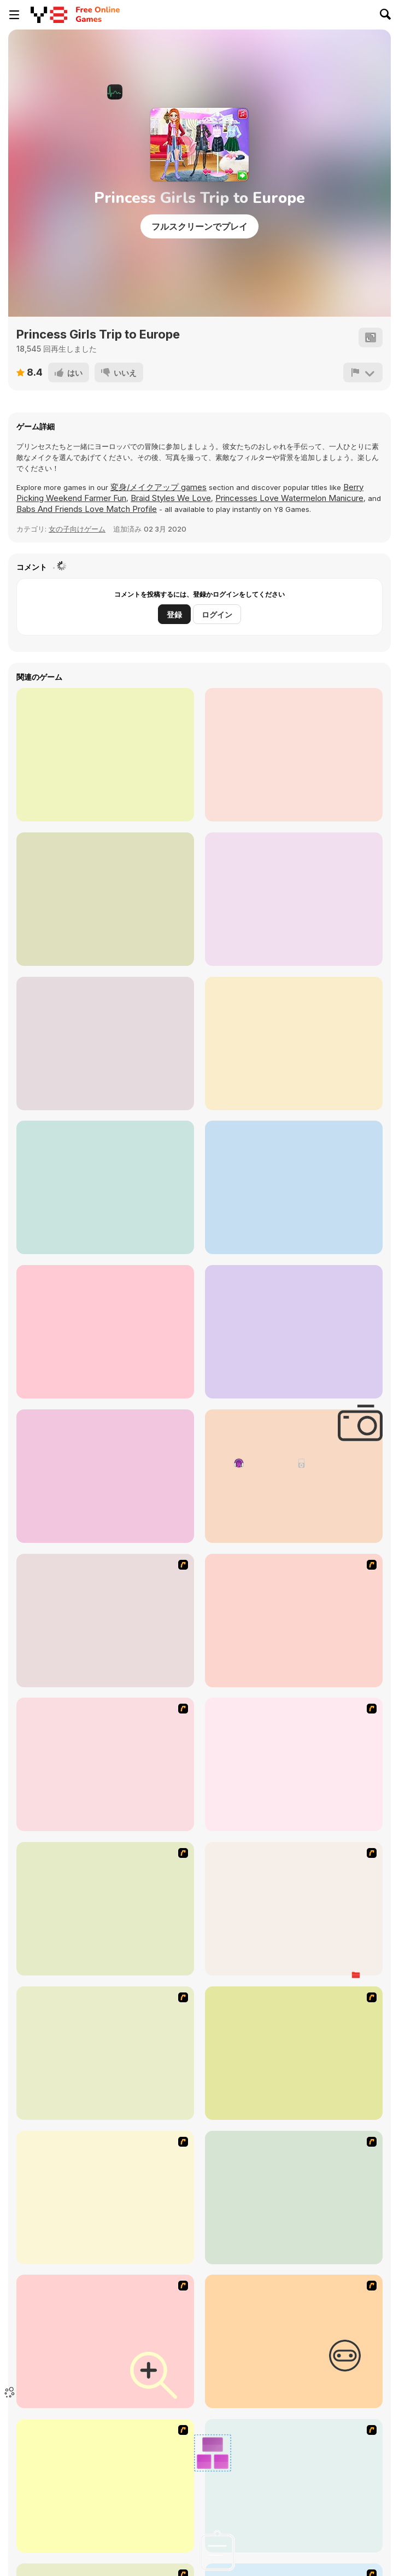  What do you see at coordinates (356, 1975) in the screenshot?
I see `open folder containing files` at bounding box center [356, 1975].